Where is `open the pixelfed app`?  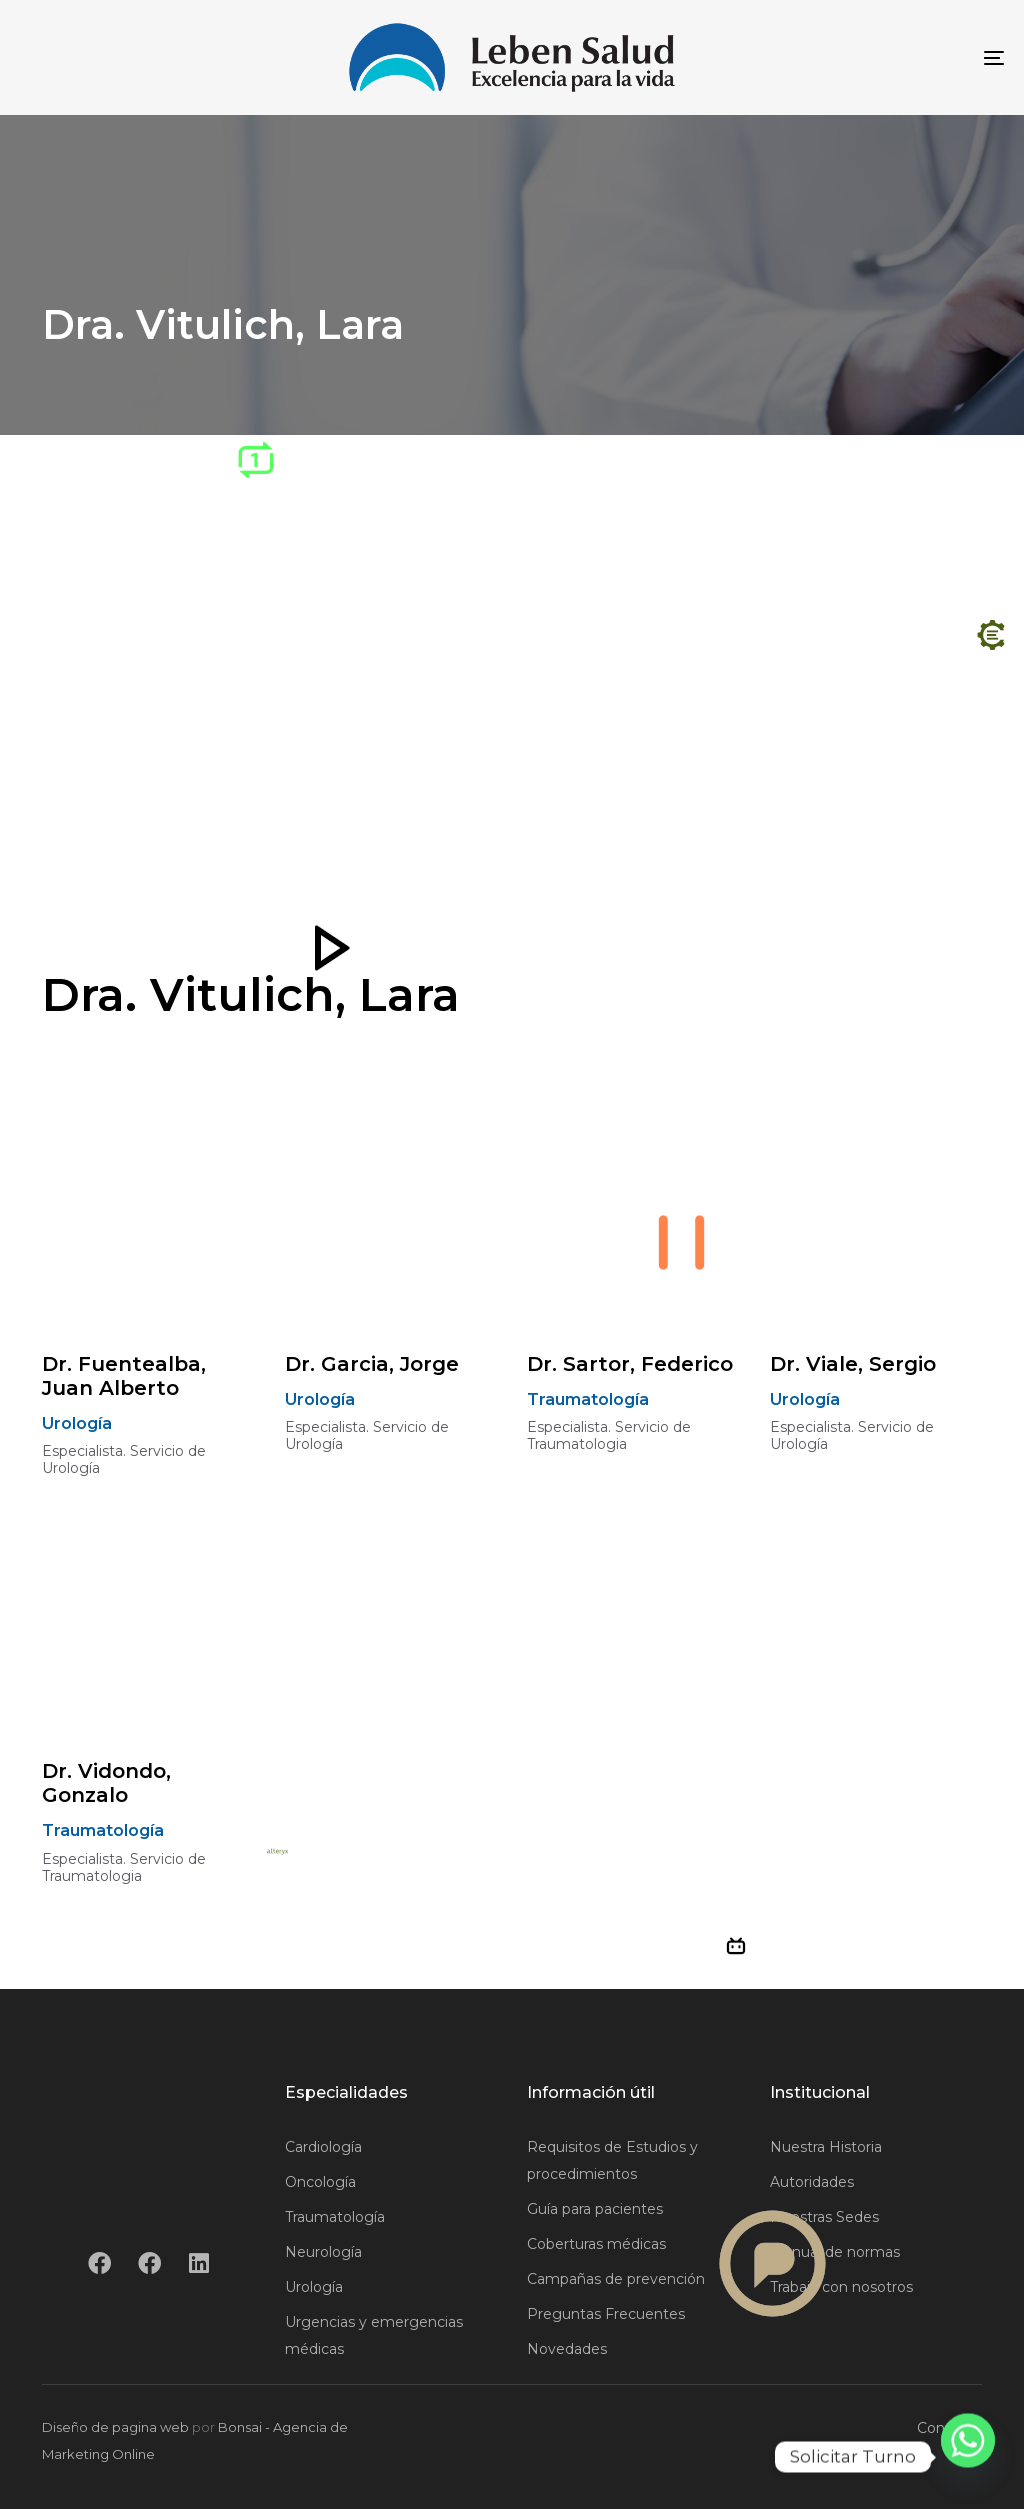 open the pixelfed app is located at coordinates (772, 2263).